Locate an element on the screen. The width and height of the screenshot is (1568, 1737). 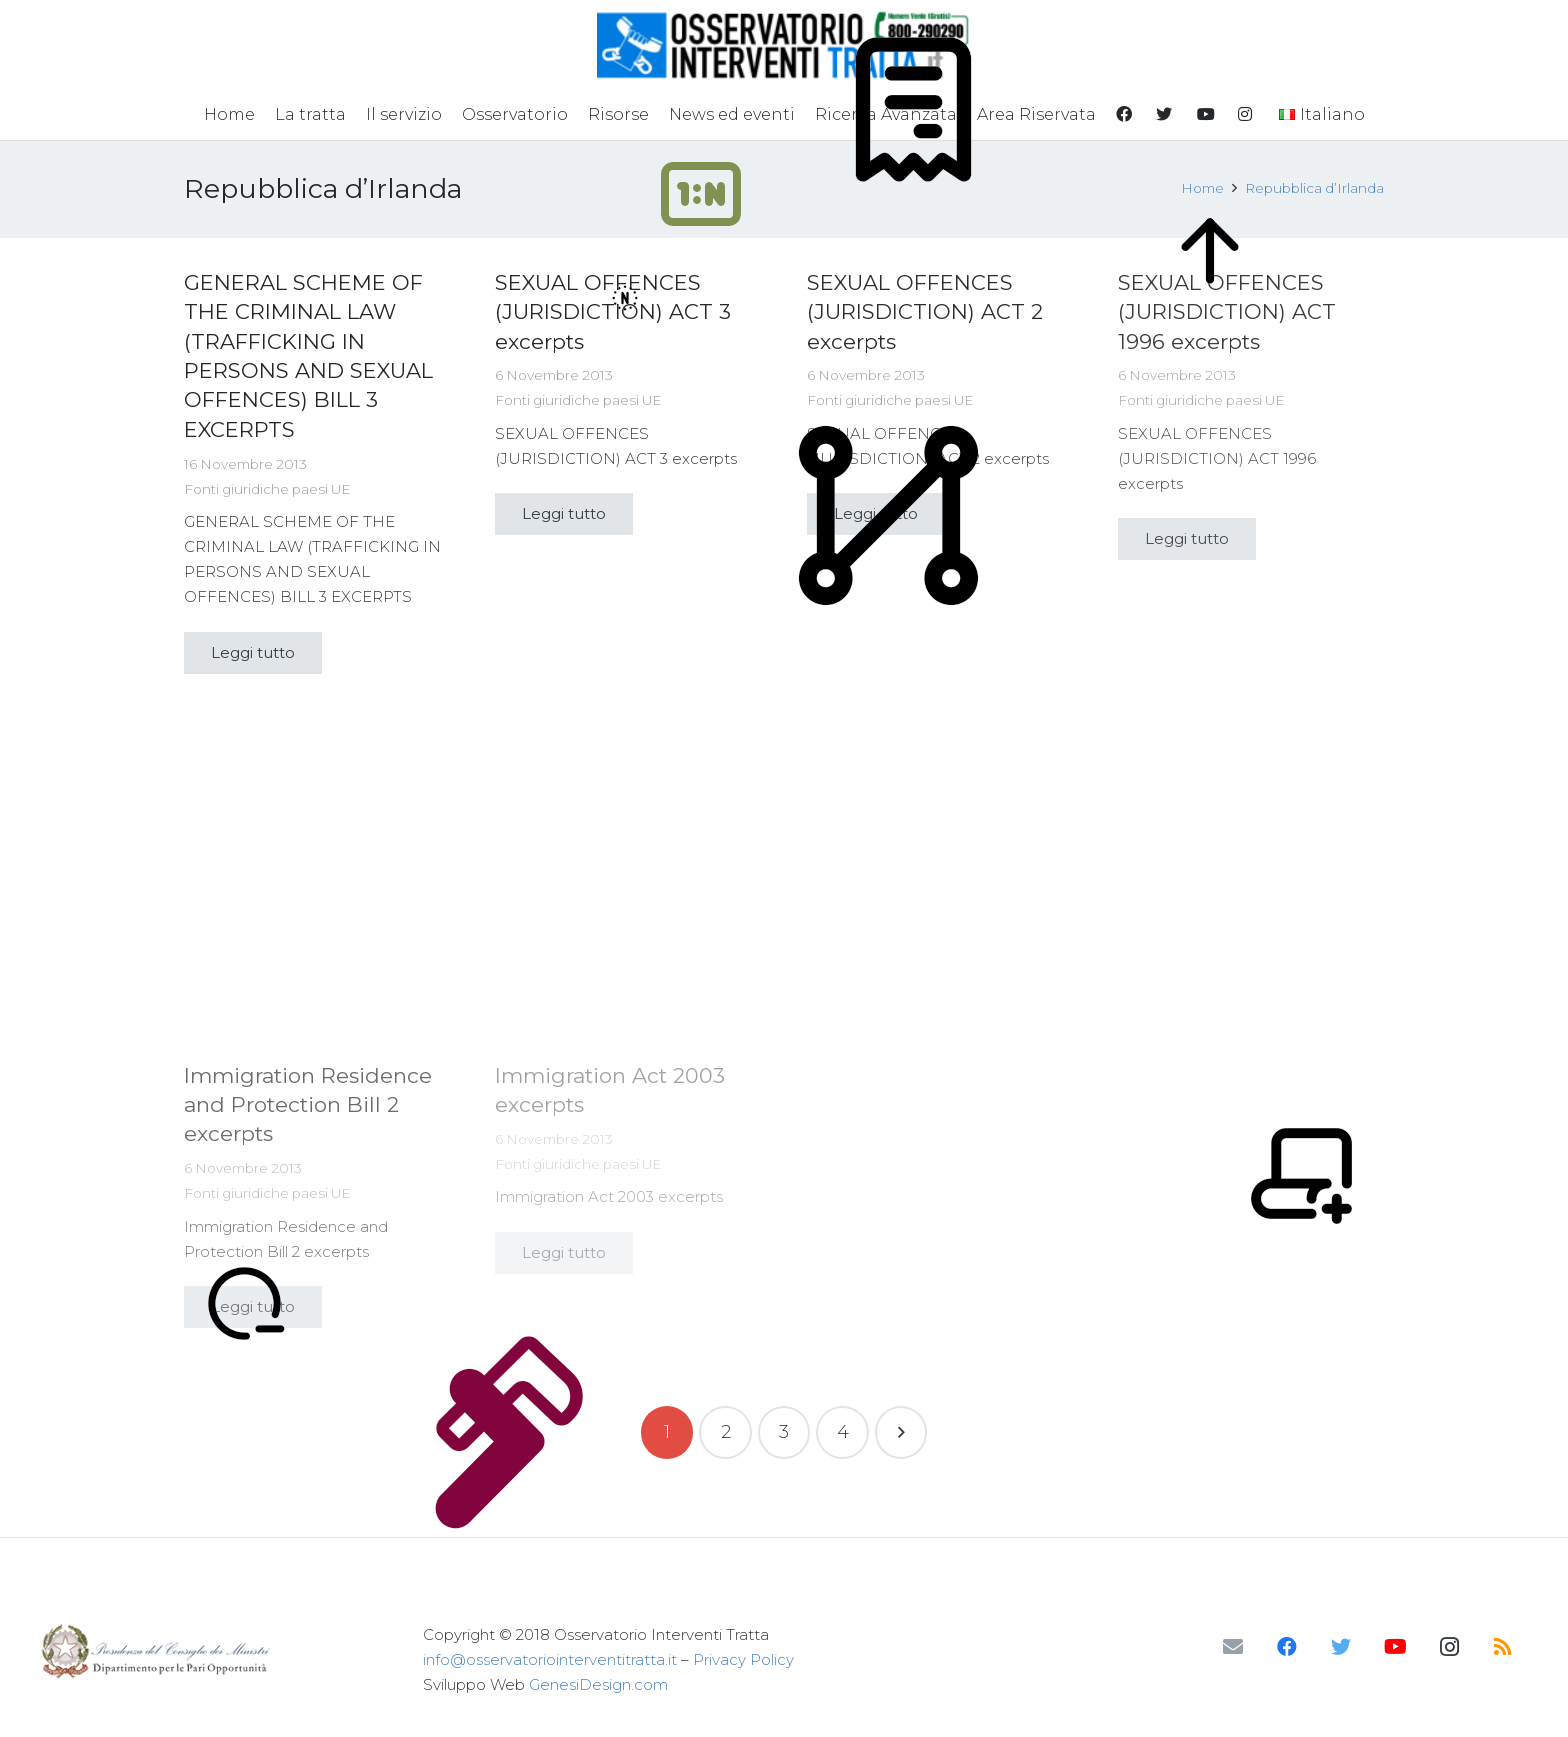
create a new script or document is located at coordinates (1301, 1173).